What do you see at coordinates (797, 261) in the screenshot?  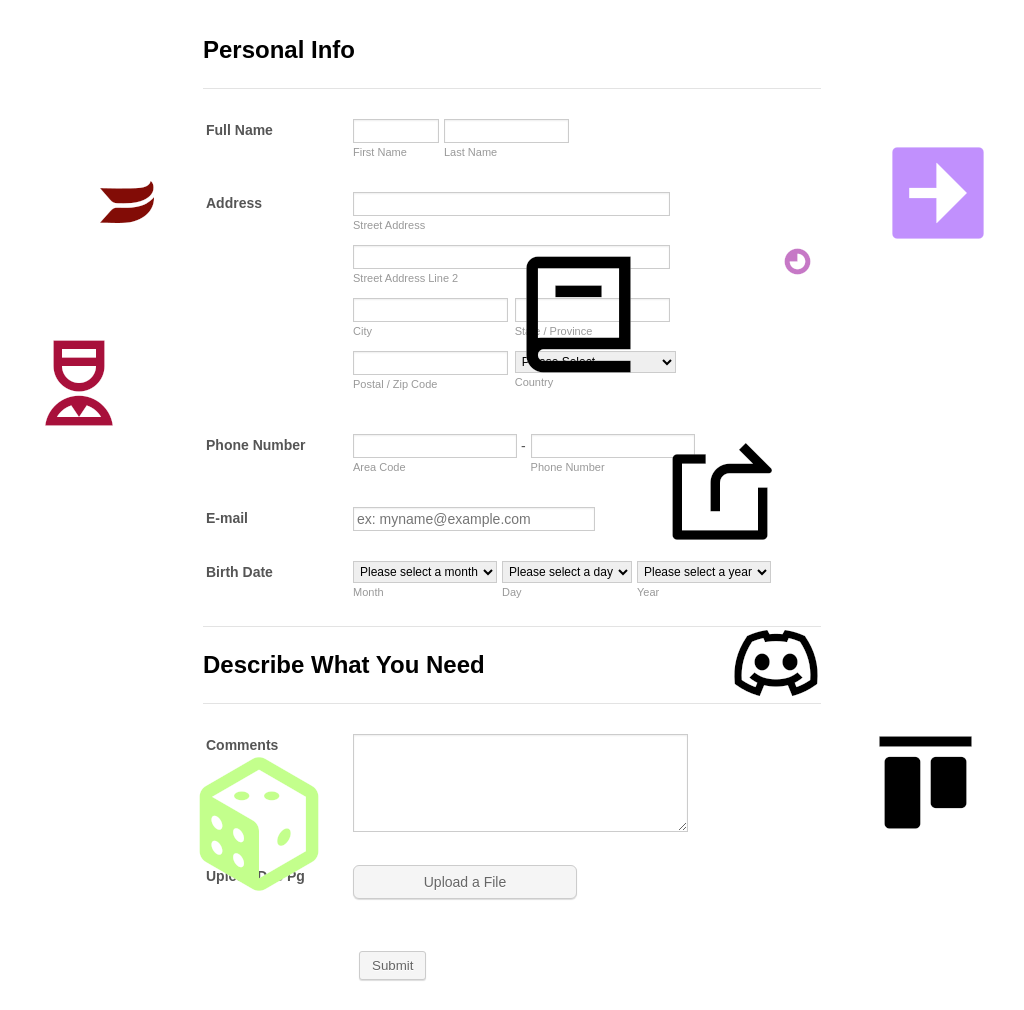 I see `indicates loading or processing in progress` at bounding box center [797, 261].